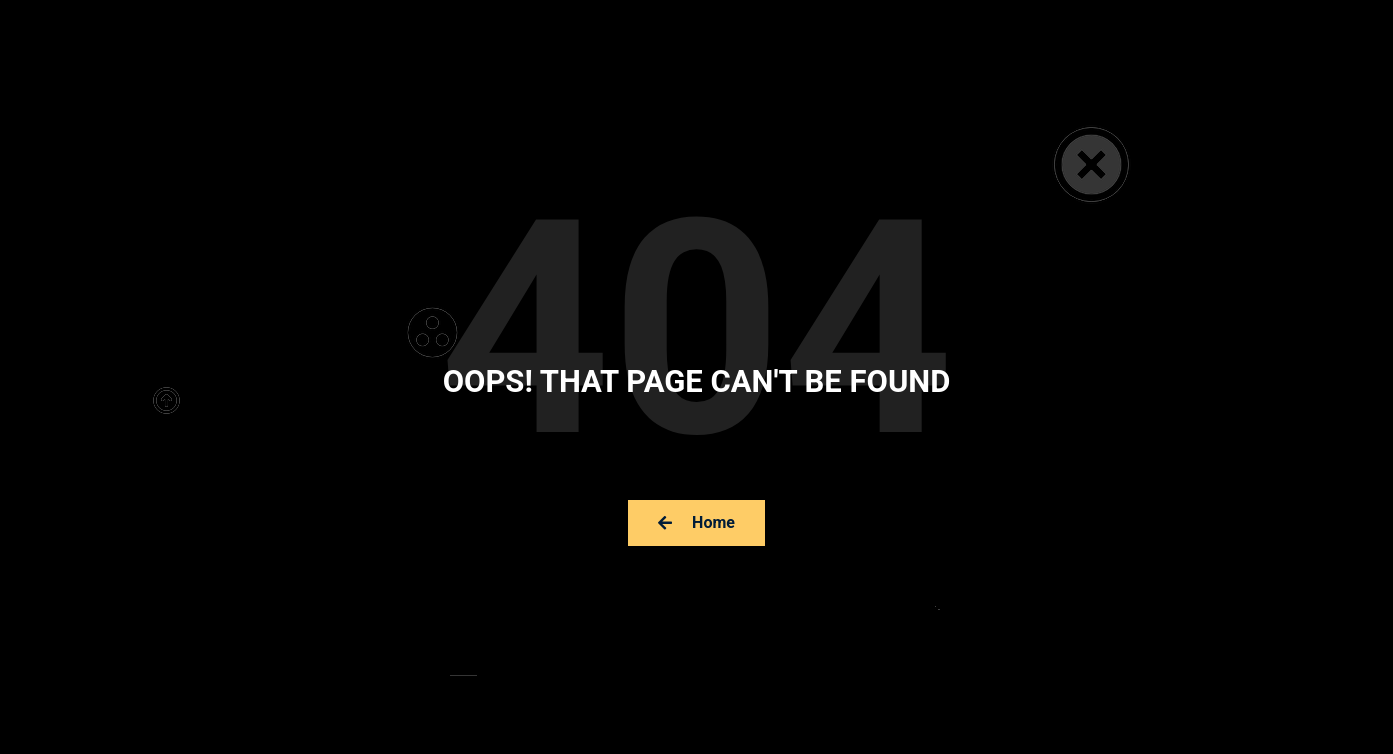 The height and width of the screenshot is (754, 1393). Describe the element at coordinates (432, 332) in the screenshot. I see `view or manage group workspaces` at that location.